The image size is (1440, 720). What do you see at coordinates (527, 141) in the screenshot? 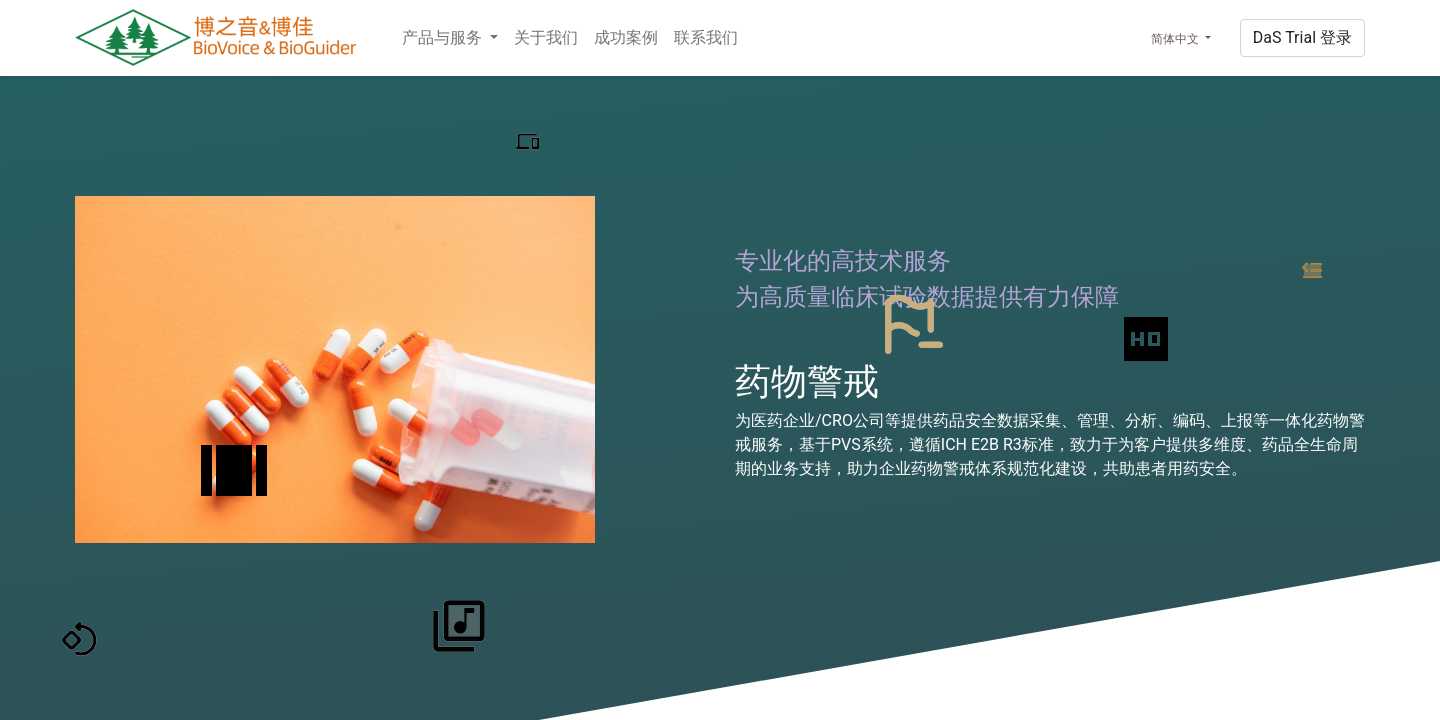
I see `view connected devices` at bounding box center [527, 141].